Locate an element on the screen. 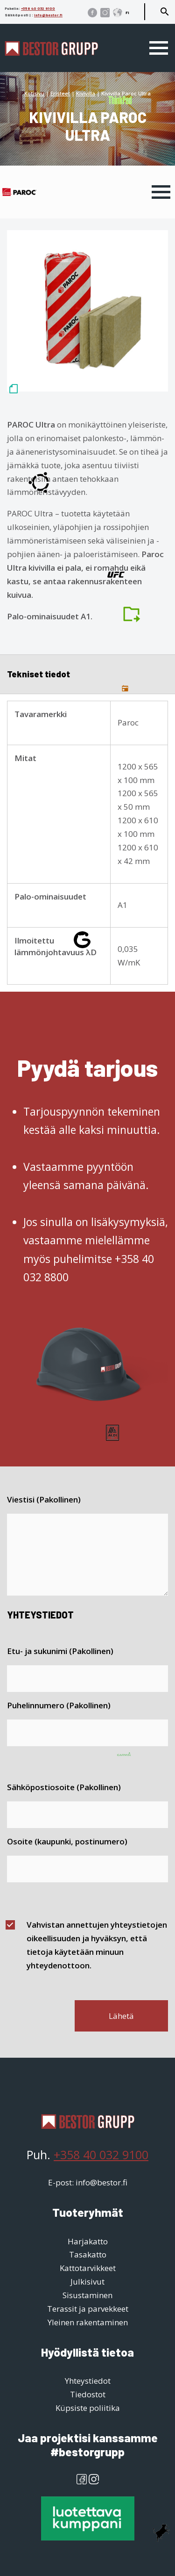 This screenshot has height=2576, width=175. ubuntu operating system logo is located at coordinates (40, 482).